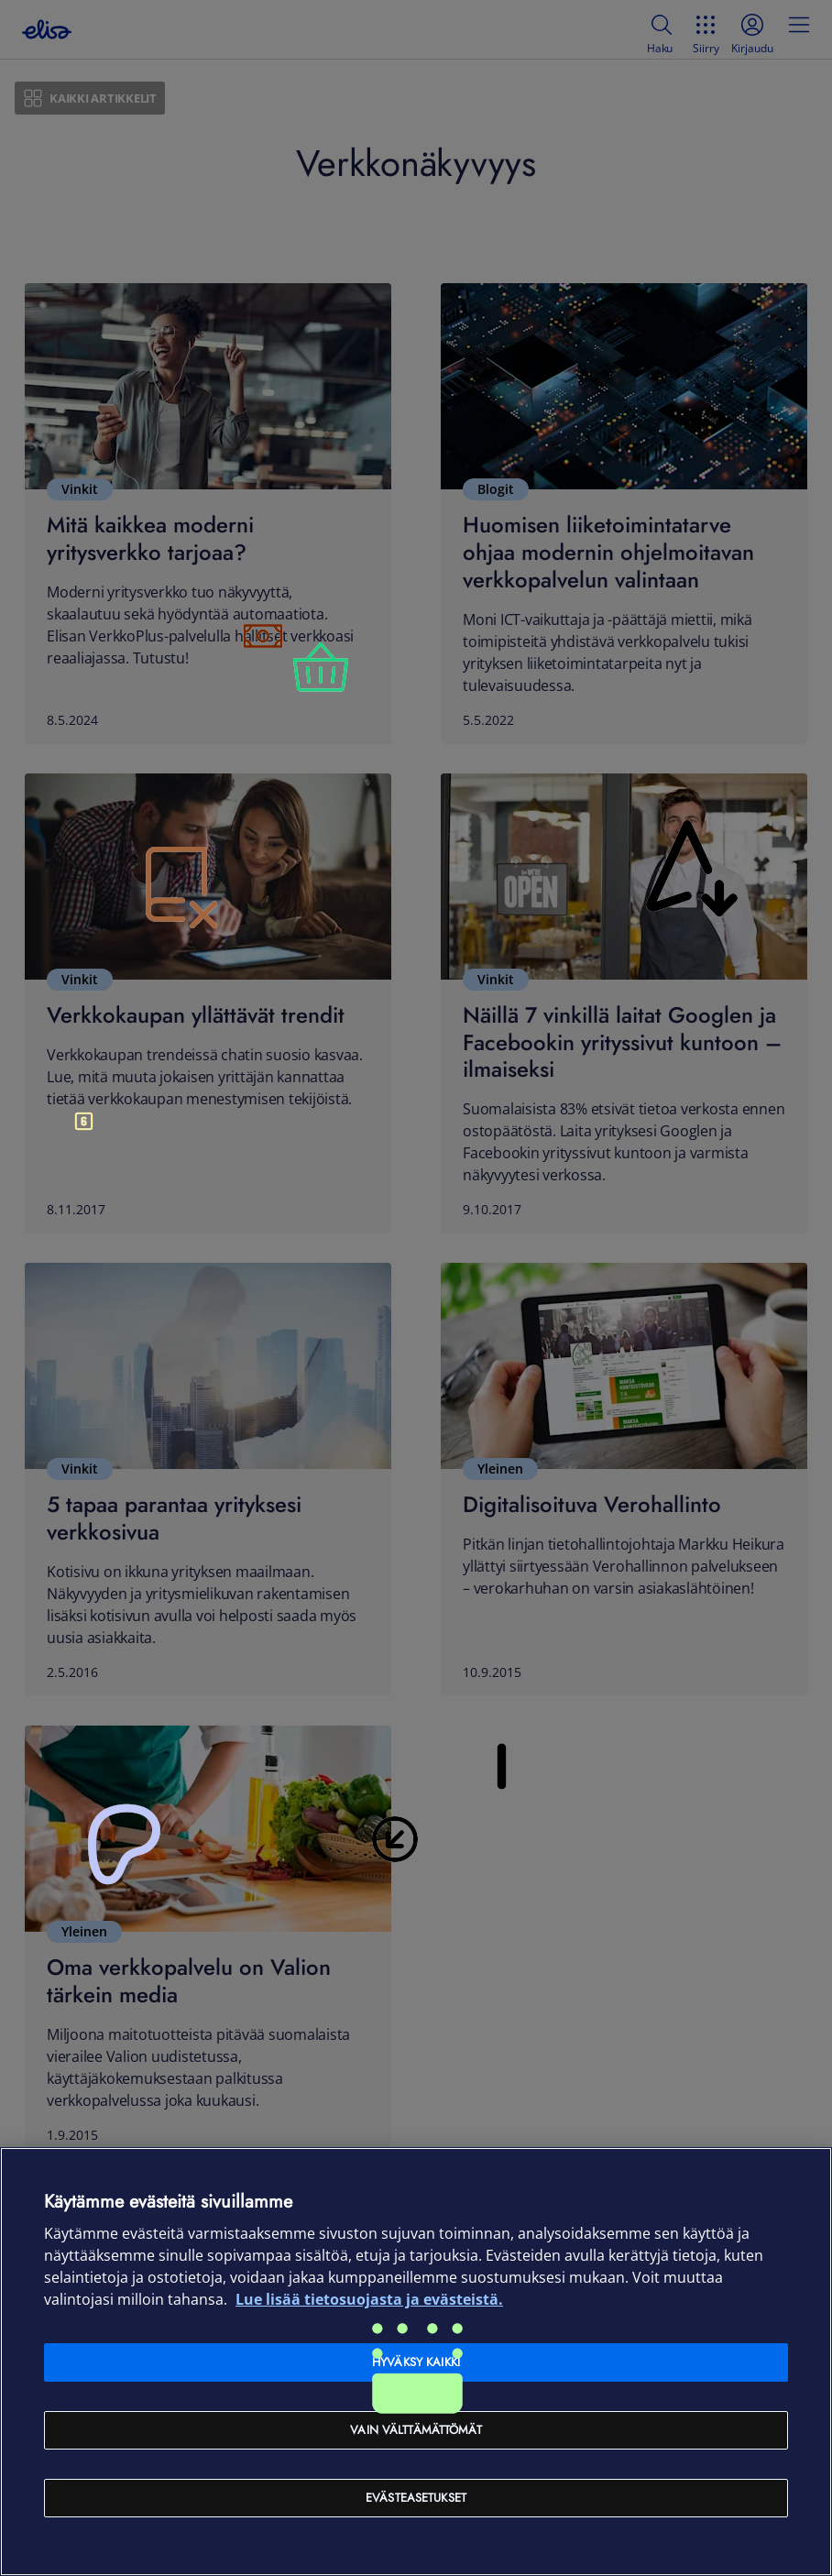 This screenshot has width=832, height=2576. I want to click on visit patreon page, so click(124, 1844).